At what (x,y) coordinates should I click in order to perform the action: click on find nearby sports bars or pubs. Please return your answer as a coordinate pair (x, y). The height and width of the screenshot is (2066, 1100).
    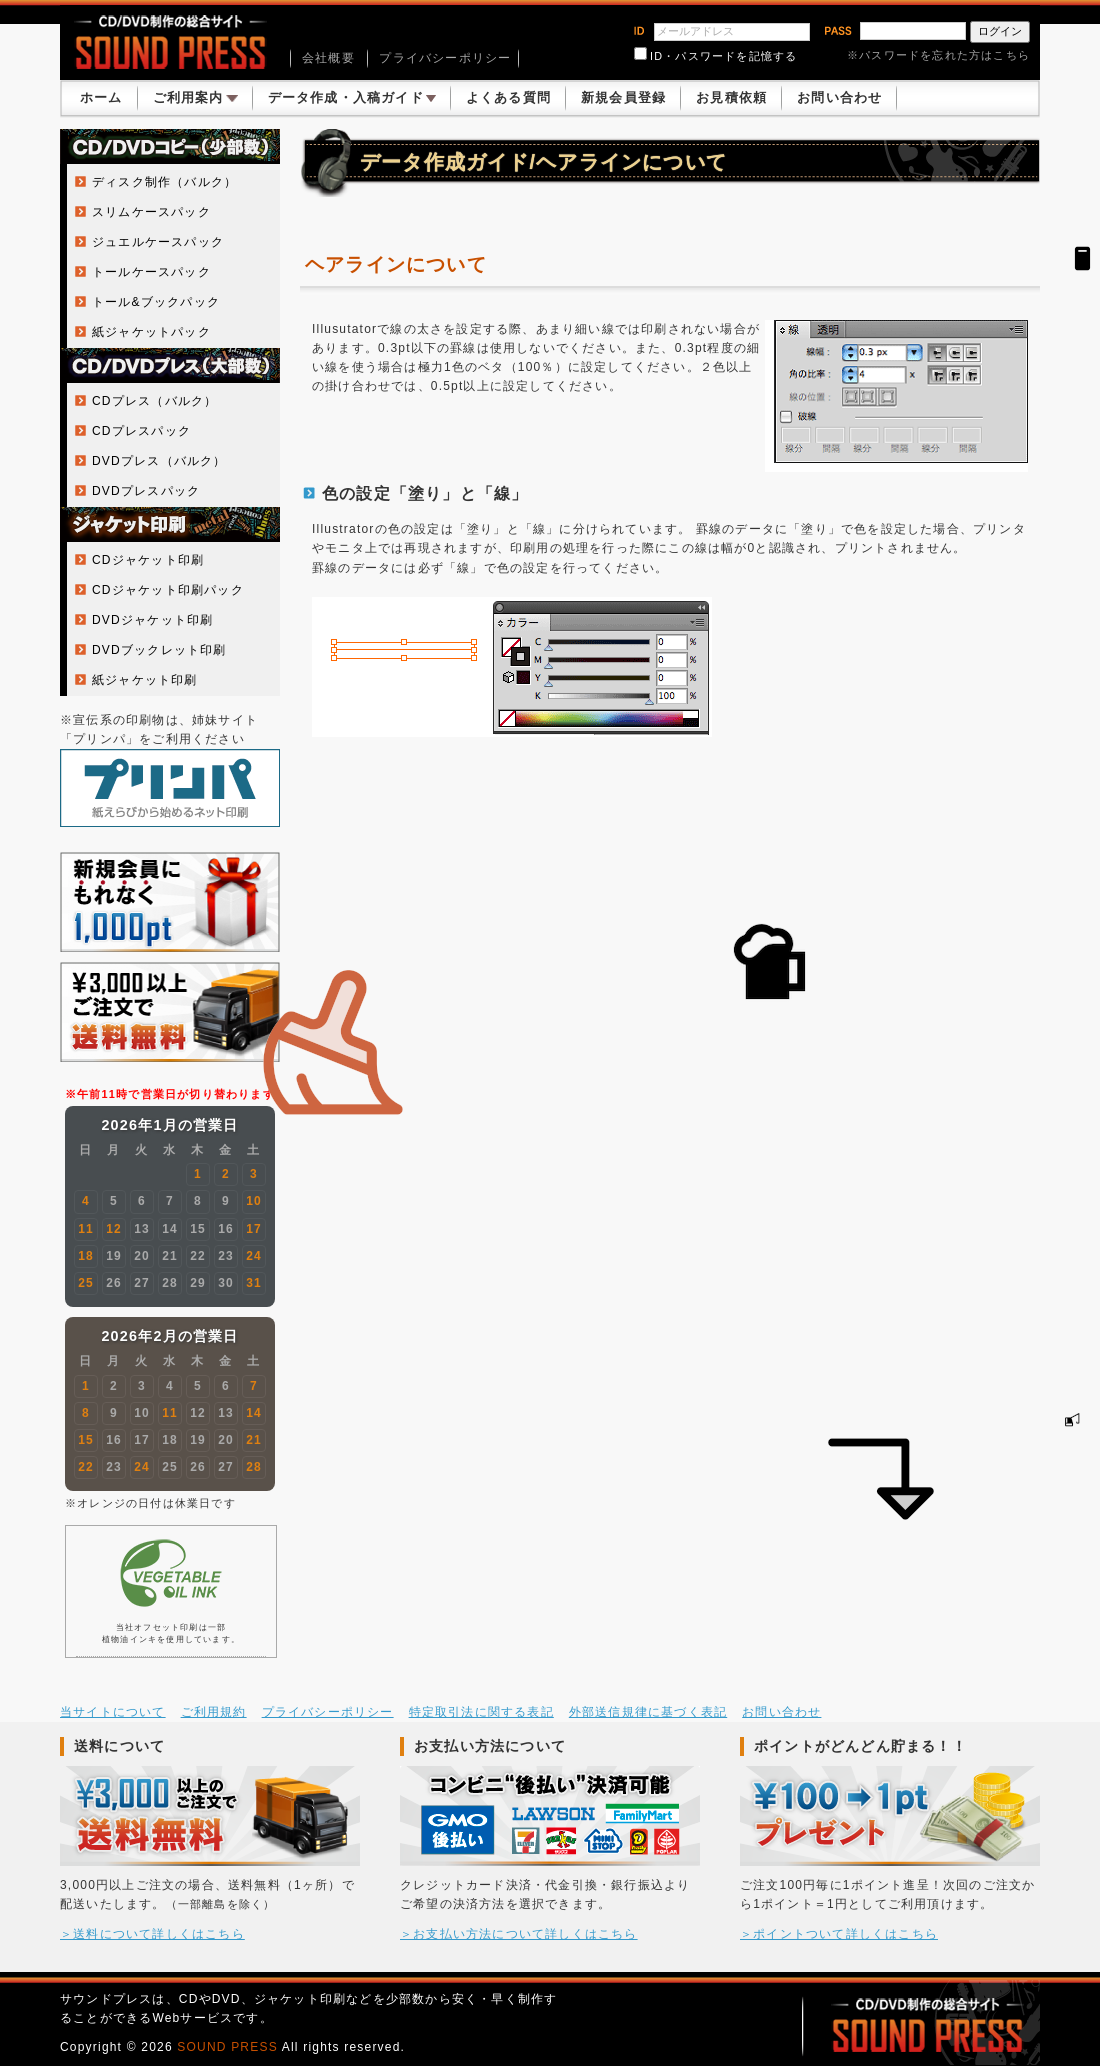
    Looking at the image, I should click on (769, 963).